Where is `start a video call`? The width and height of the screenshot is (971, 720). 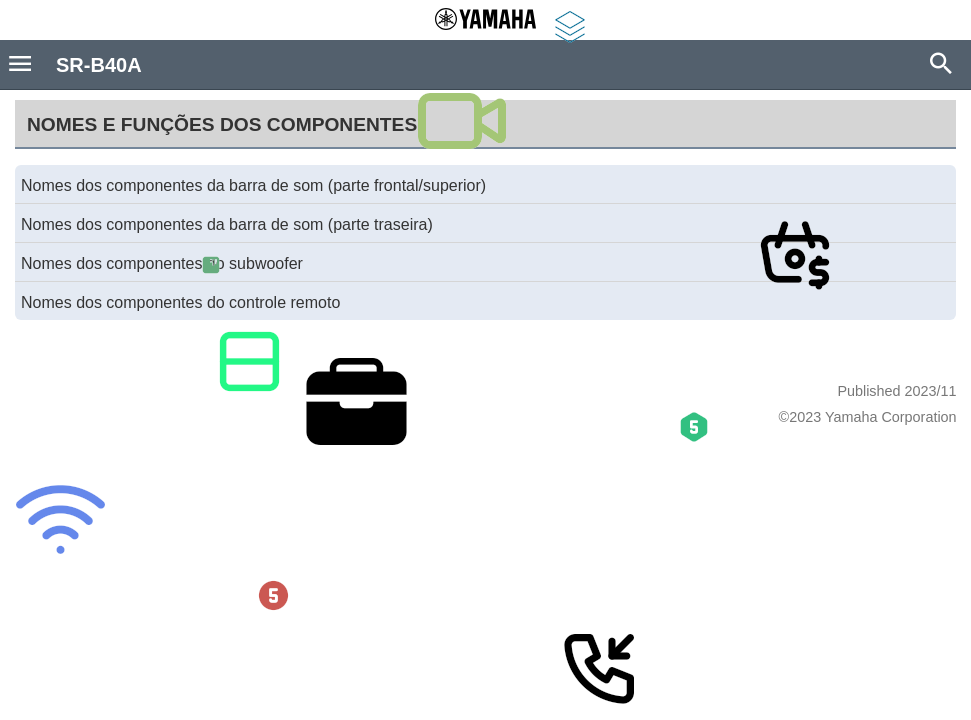
start a video call is located at coordinates (462, 121).